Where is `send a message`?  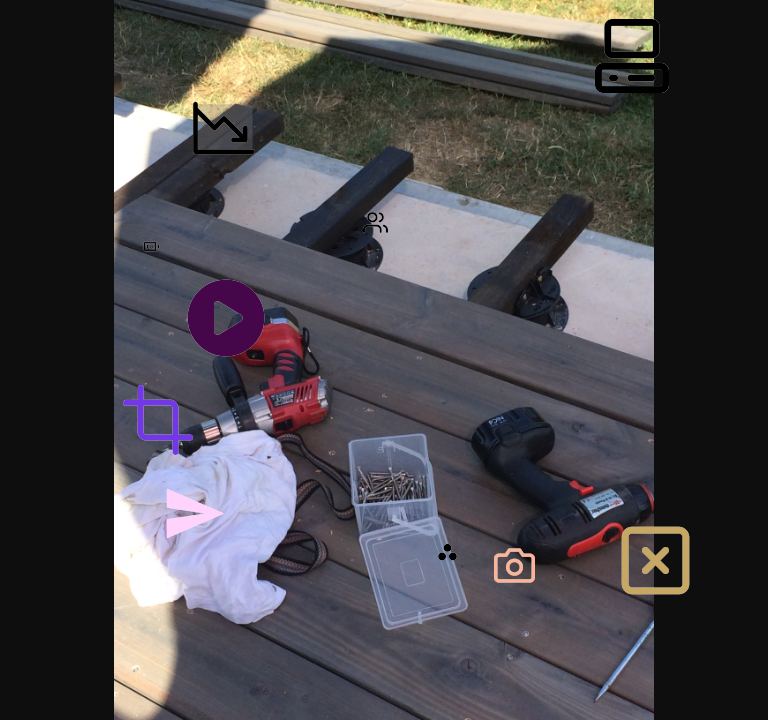
send a message is located at coordinates (195, 513).